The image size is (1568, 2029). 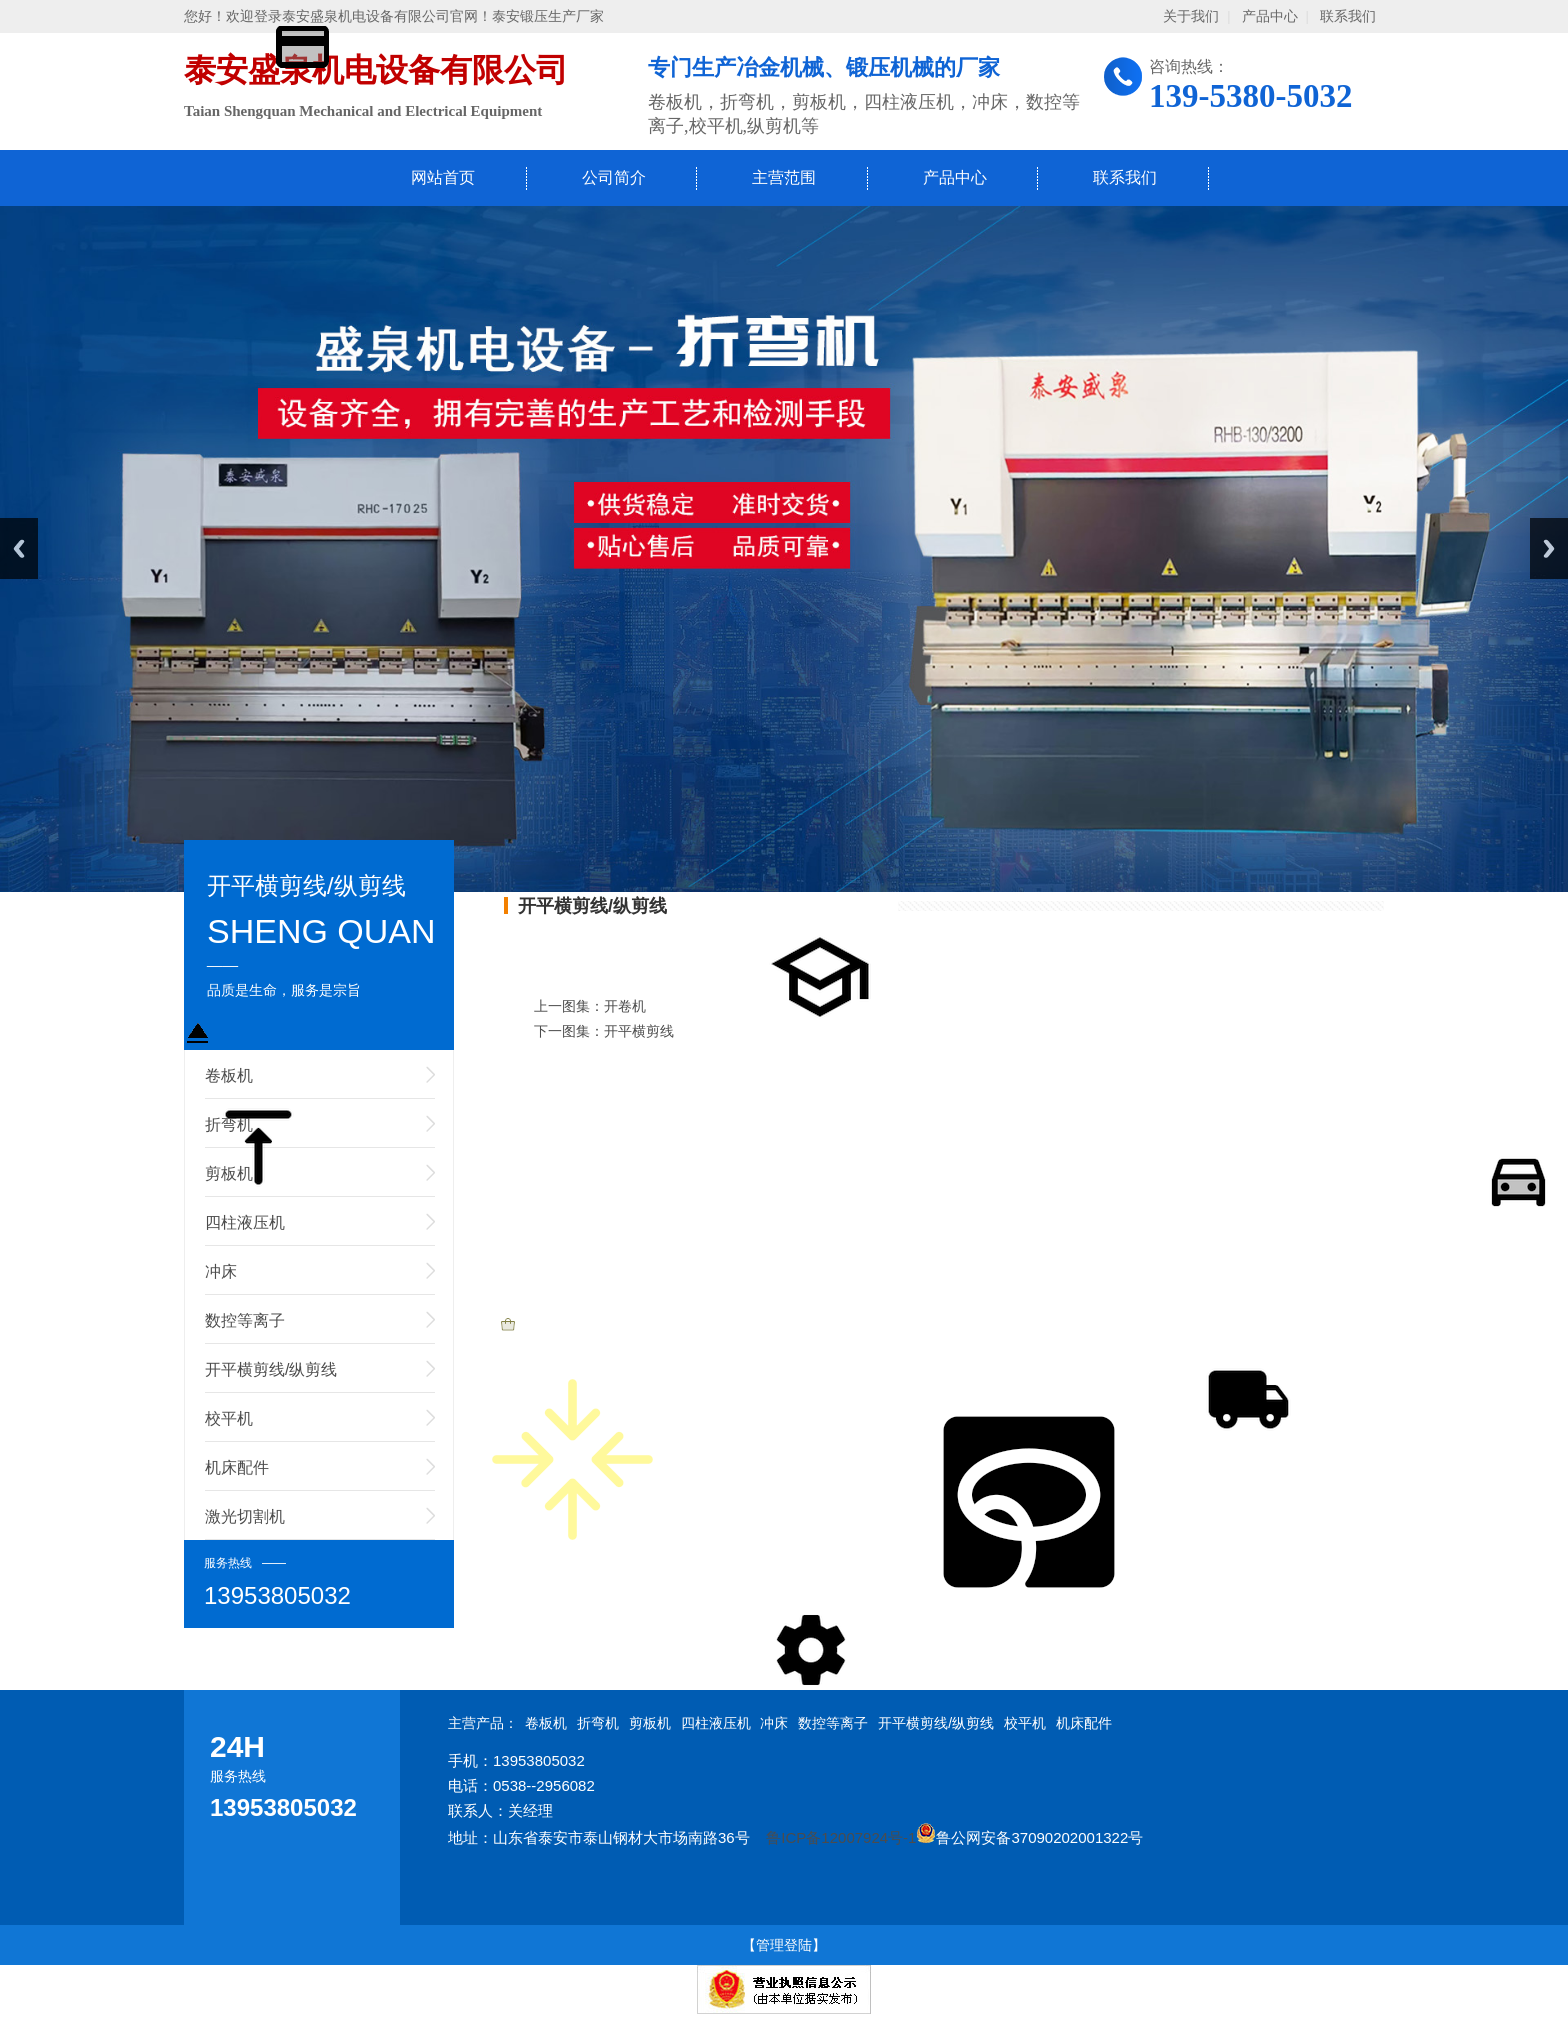 What do you see at coordinates (1029, 1502) in the screenshot?
I see `use lasso selection tool` at bounding box center [1029, 1502].